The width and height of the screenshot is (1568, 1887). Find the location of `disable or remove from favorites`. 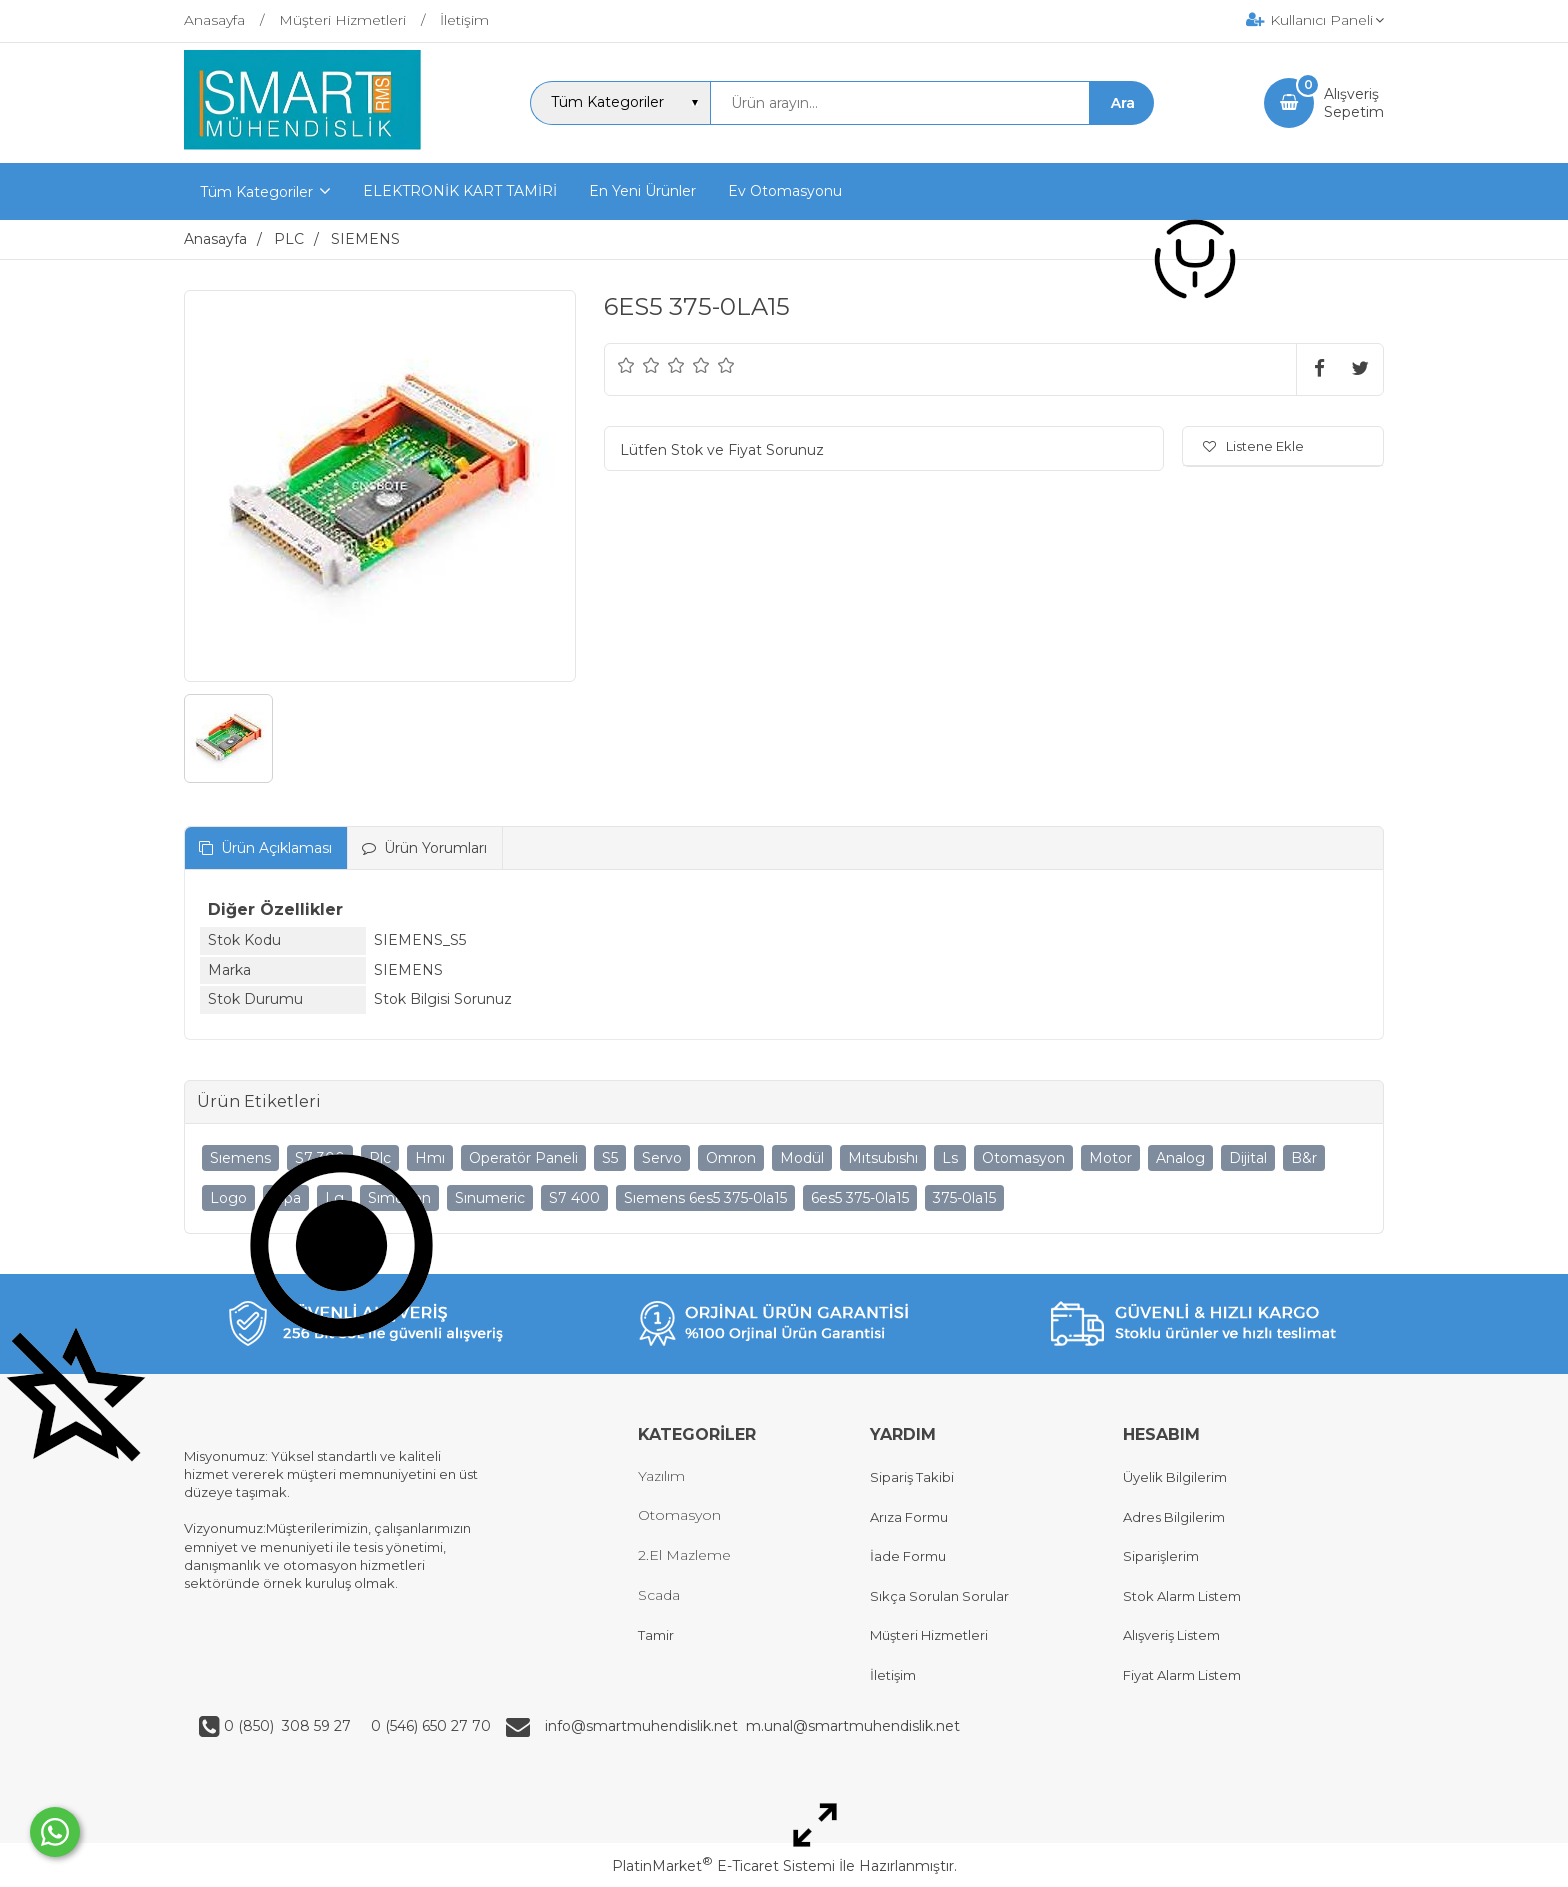

disable or remove from favorites is located at coordinates (76, 1397).